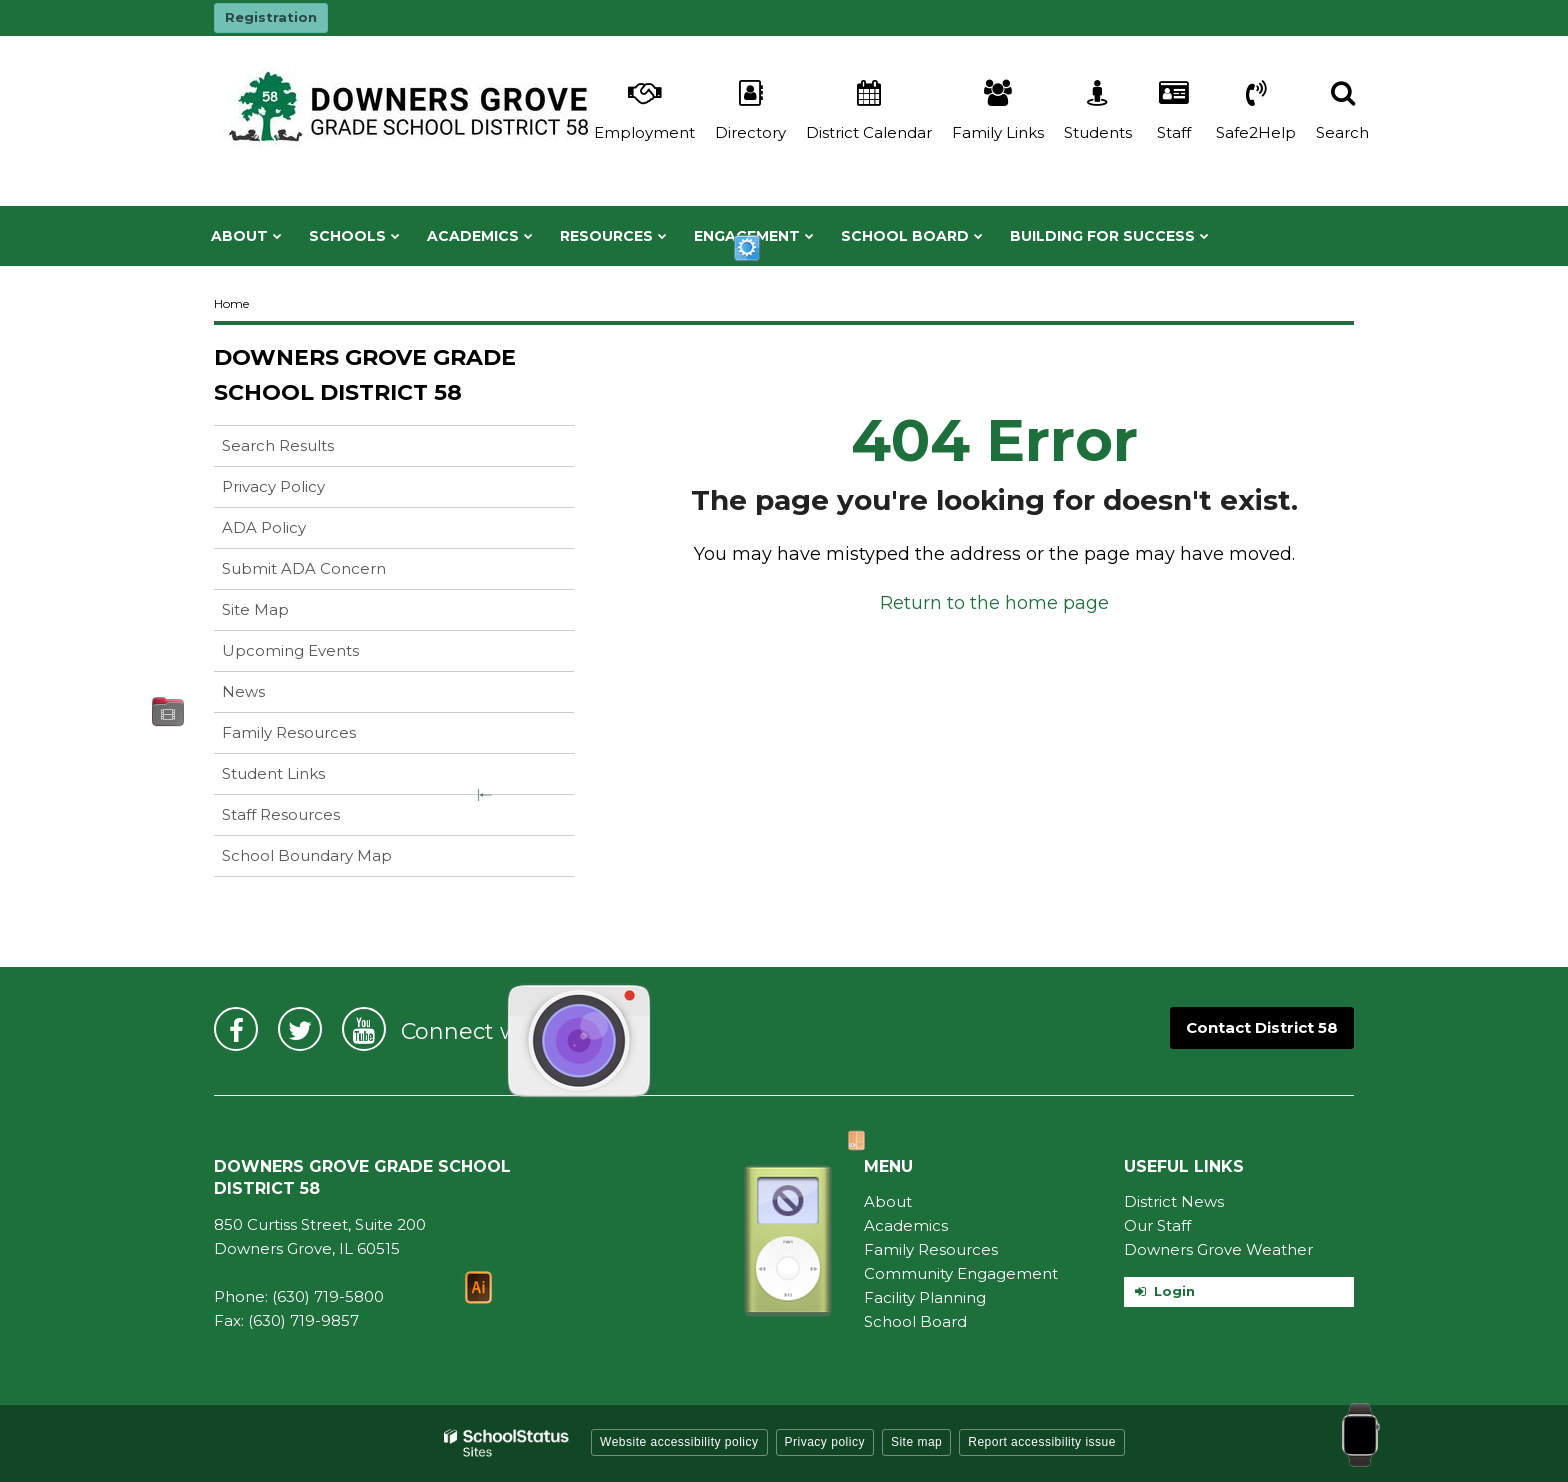 The width and height of the screenshot is (1568, 1482). What do you see at coordinates (747, 248) in the screenshot?
I see `access system runtime components` at bounding box center [747, 248].